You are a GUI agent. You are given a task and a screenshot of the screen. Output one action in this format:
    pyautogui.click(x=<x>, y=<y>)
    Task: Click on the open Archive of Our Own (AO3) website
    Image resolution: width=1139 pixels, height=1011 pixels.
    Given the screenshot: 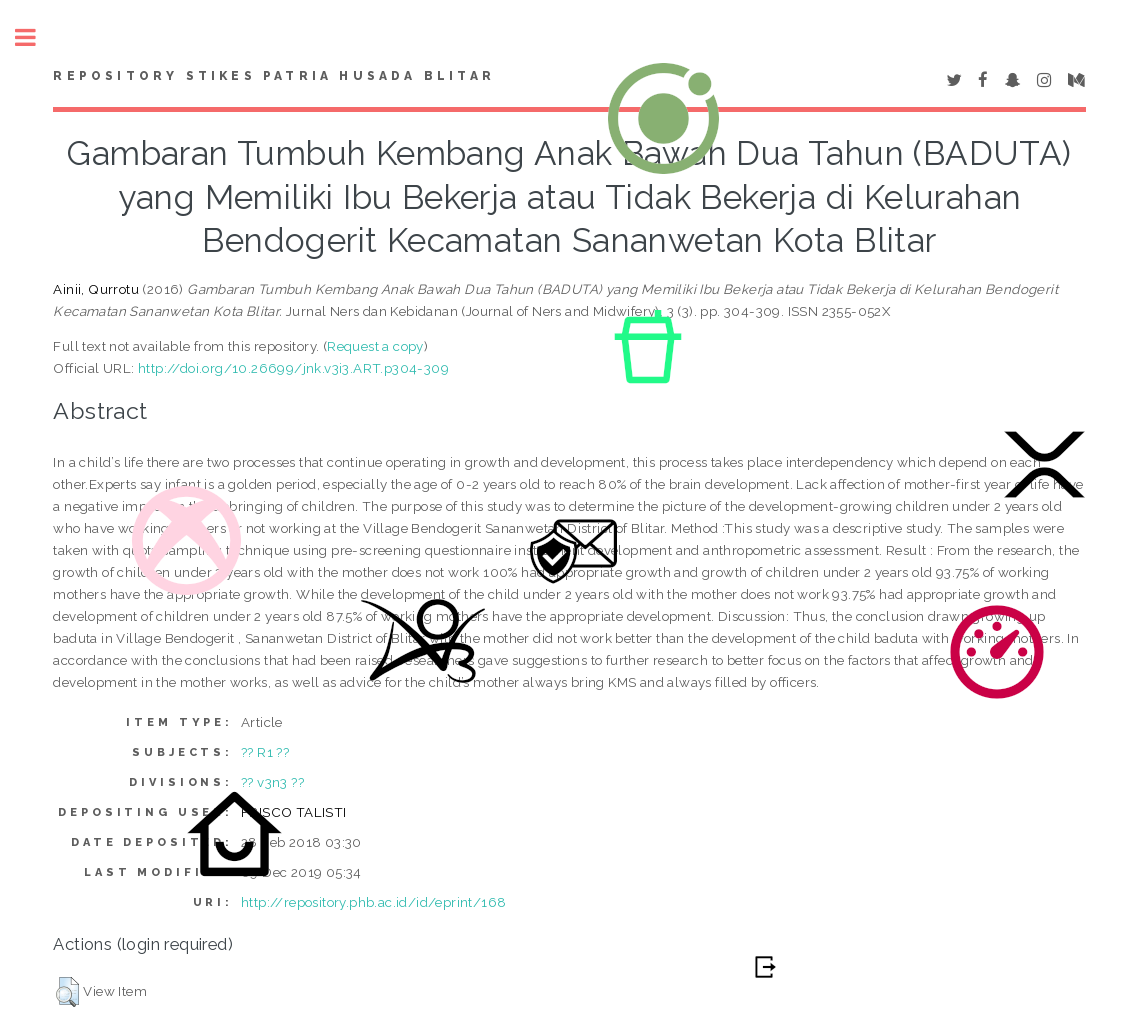 What is the action you would take?
    pyautogui.click(x=423, y=641)
    